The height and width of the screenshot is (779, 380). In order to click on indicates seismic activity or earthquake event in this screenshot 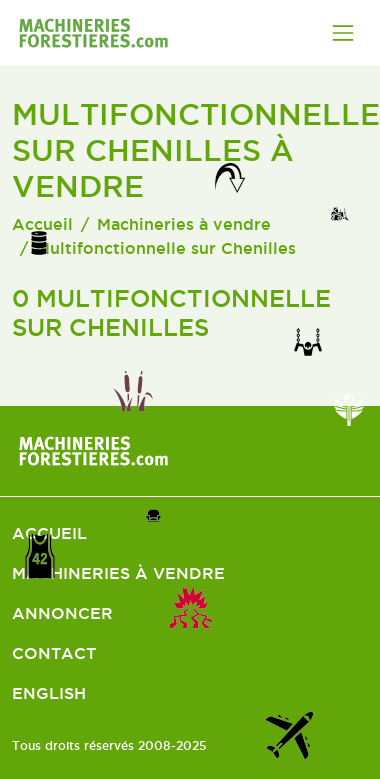, I will do `click(191, 607)`.